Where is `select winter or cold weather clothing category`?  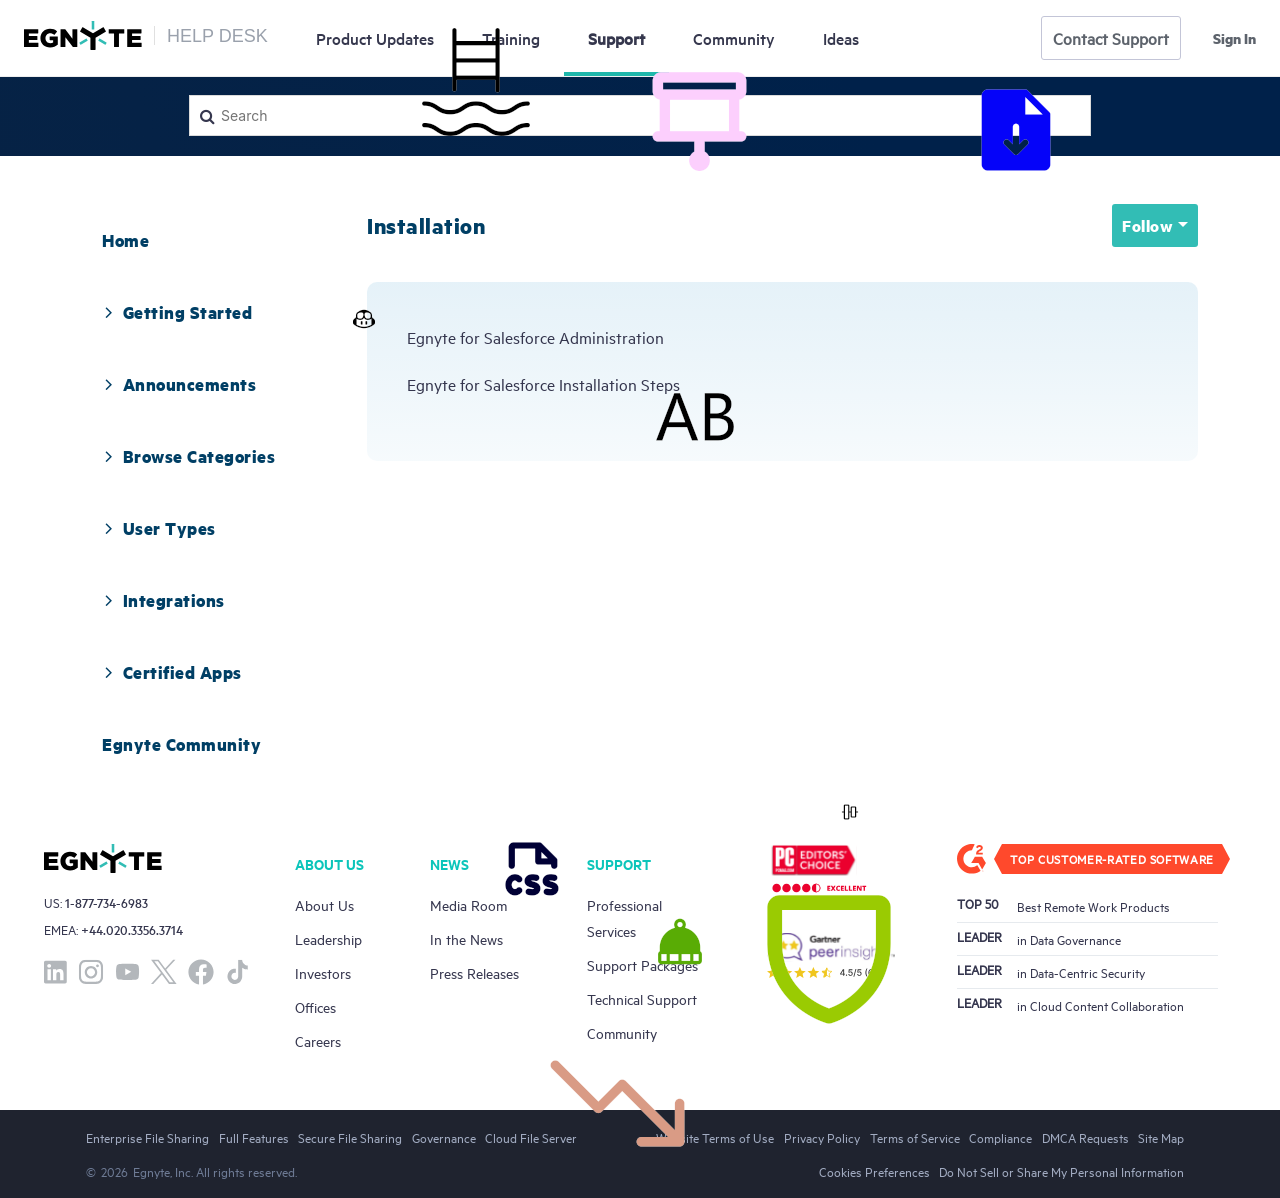
select winter or cold weather clothing category is located at coordinates (680, 944).